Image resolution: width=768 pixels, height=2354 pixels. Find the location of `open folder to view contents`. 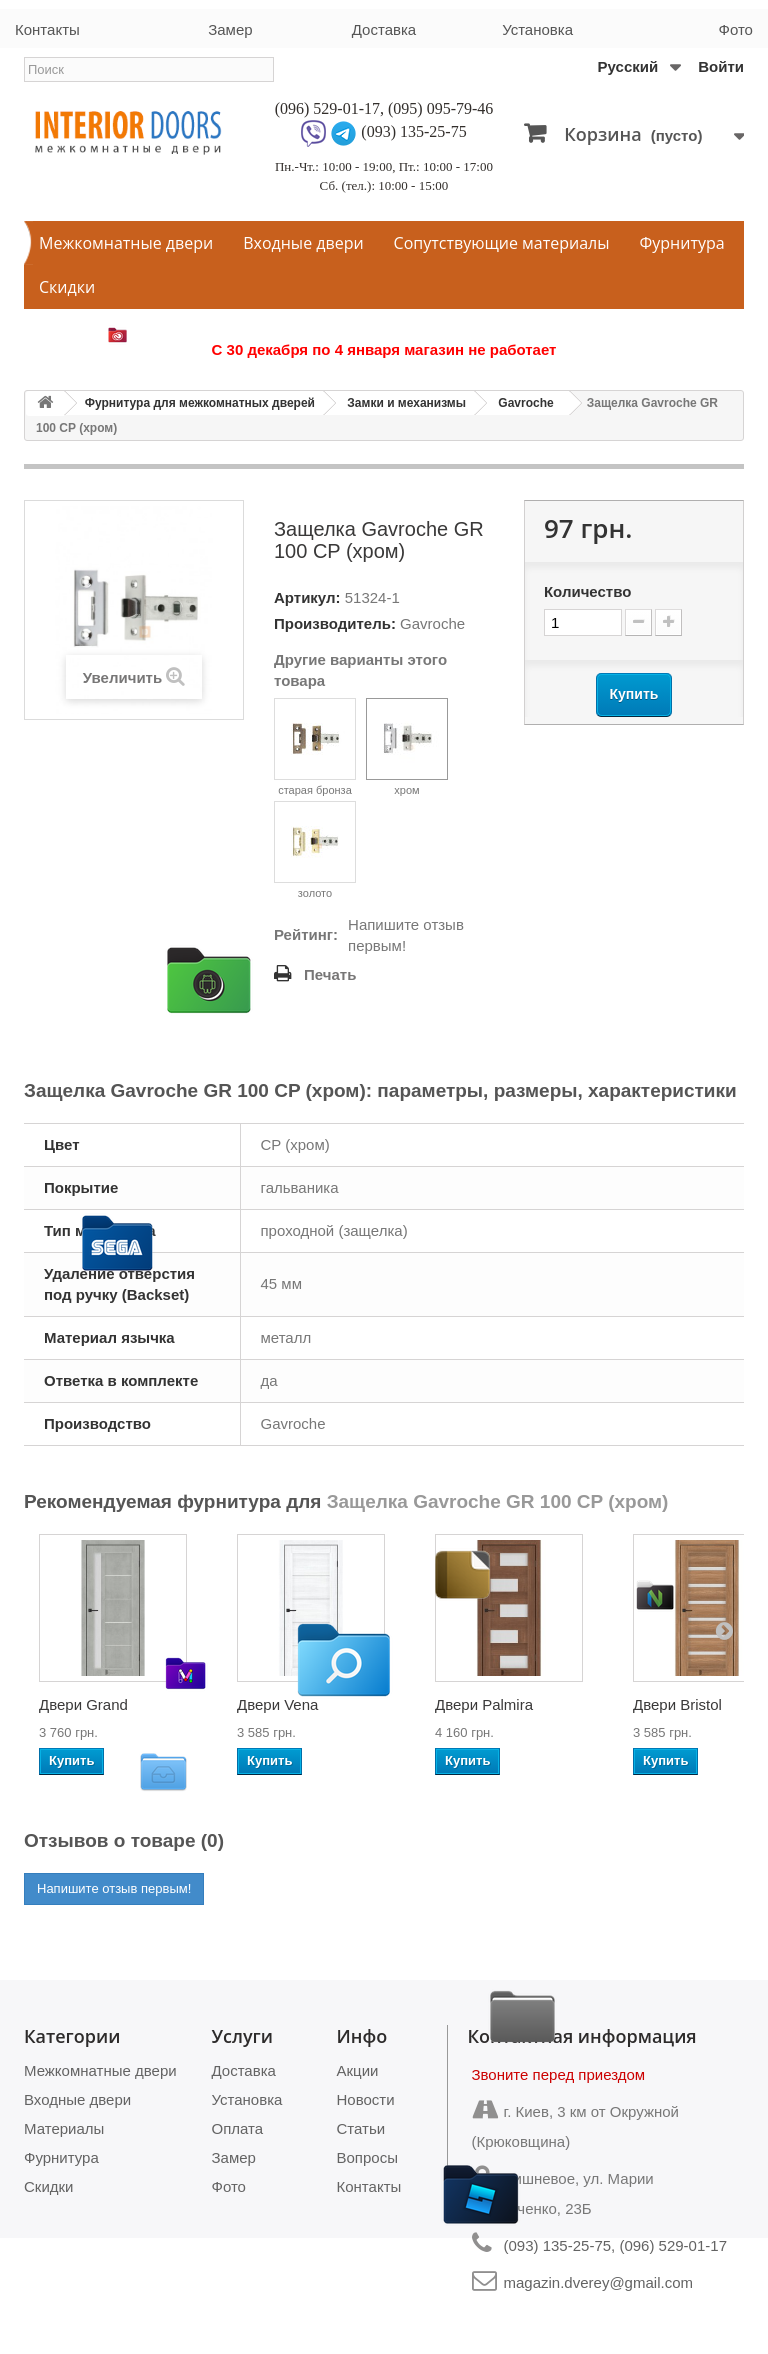

open folder to view contents is located at coordinates (522, 2016).